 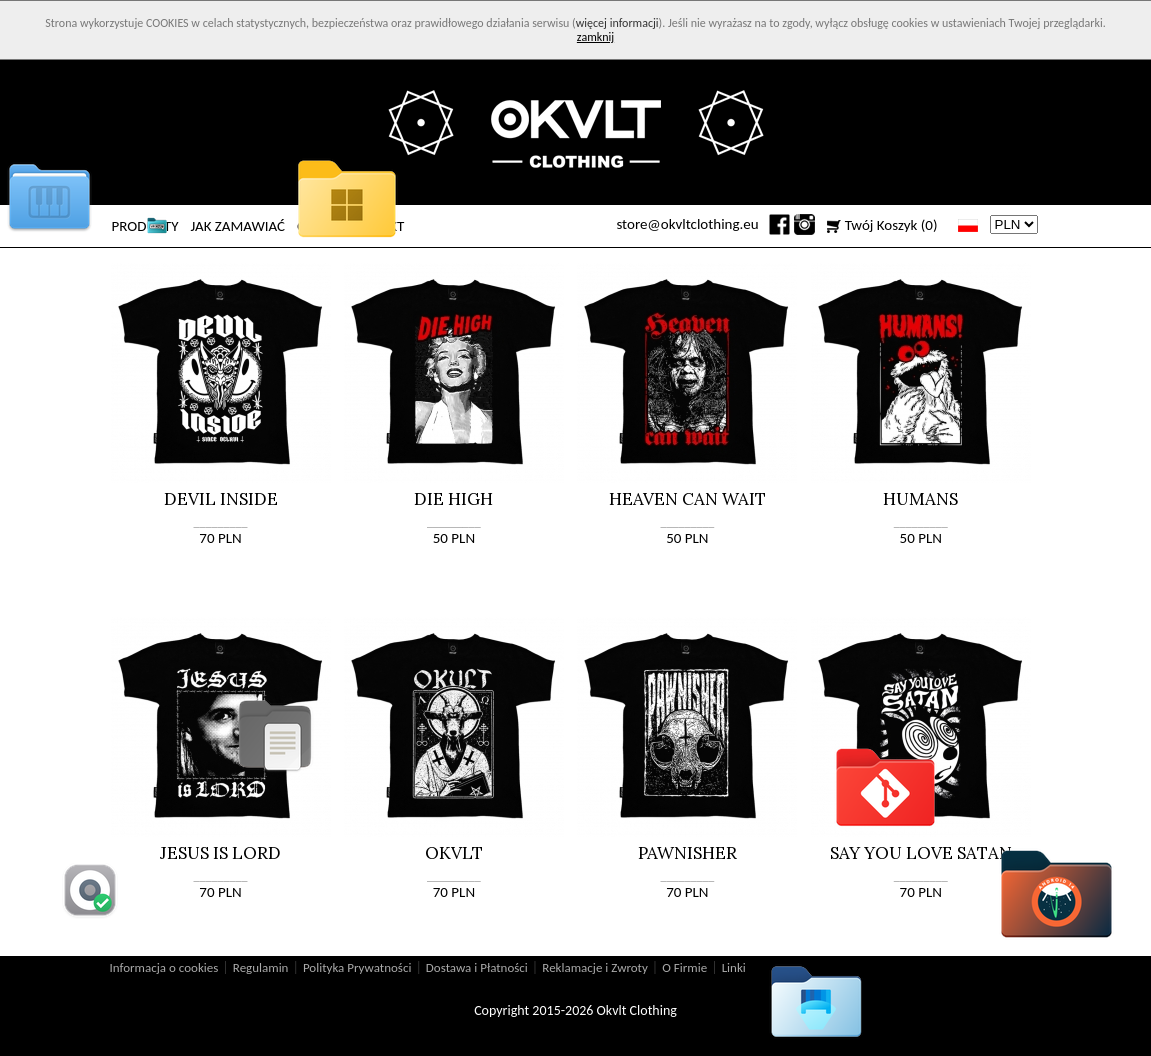 What do you see at coordinates (90, 891) in the screenshot?
I see `optical drive verified and working correctly` at bounding box center [90, 891].